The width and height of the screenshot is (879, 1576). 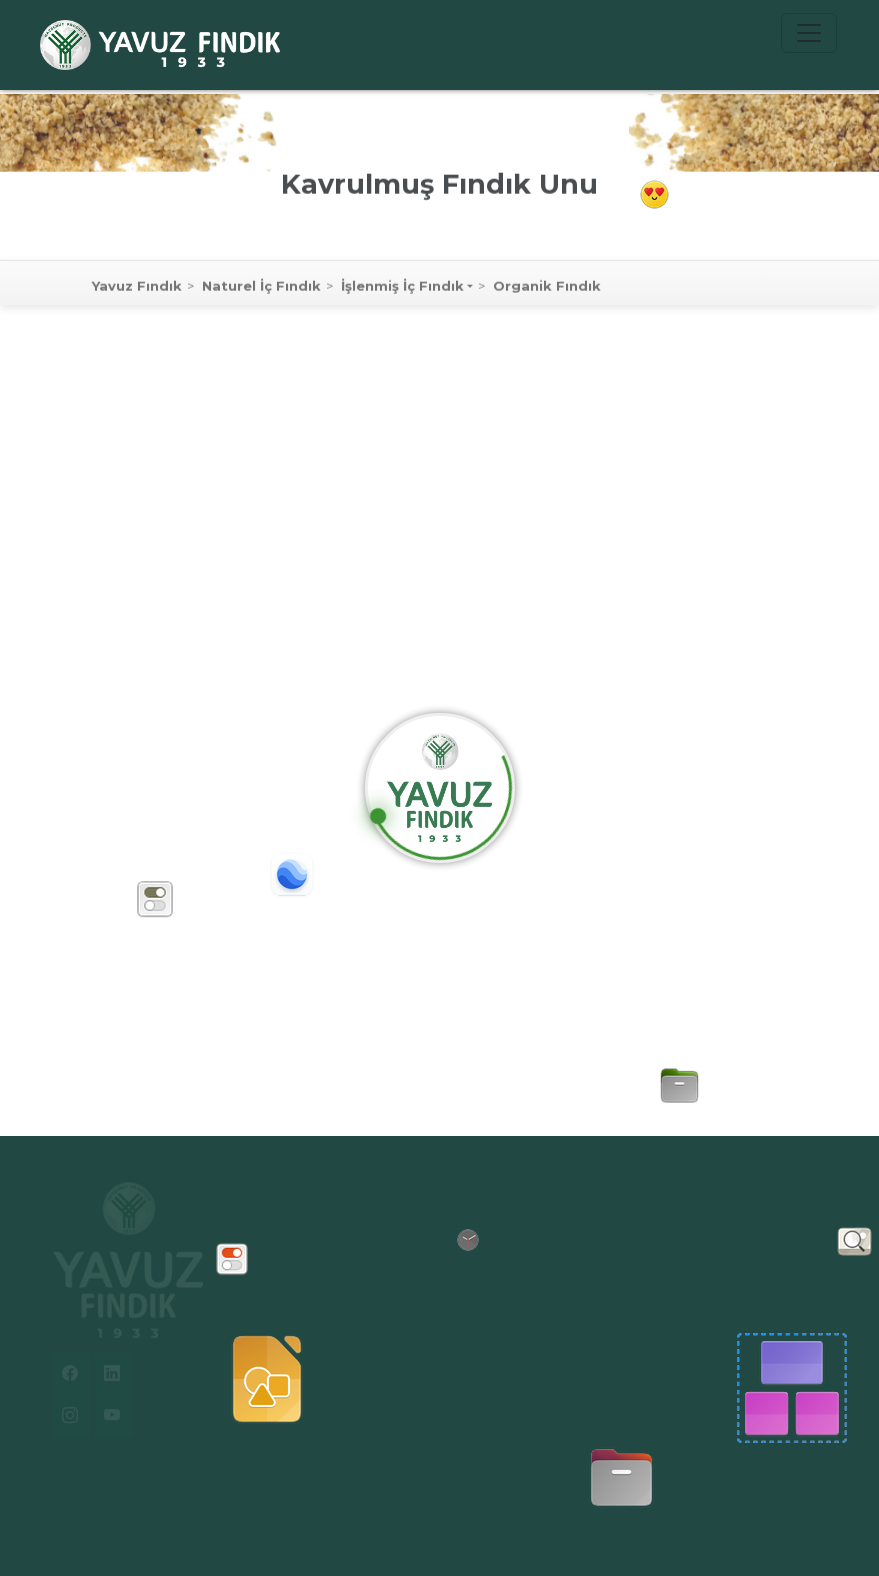 I want to click on open the clock app, so click(x=468, y=1240).